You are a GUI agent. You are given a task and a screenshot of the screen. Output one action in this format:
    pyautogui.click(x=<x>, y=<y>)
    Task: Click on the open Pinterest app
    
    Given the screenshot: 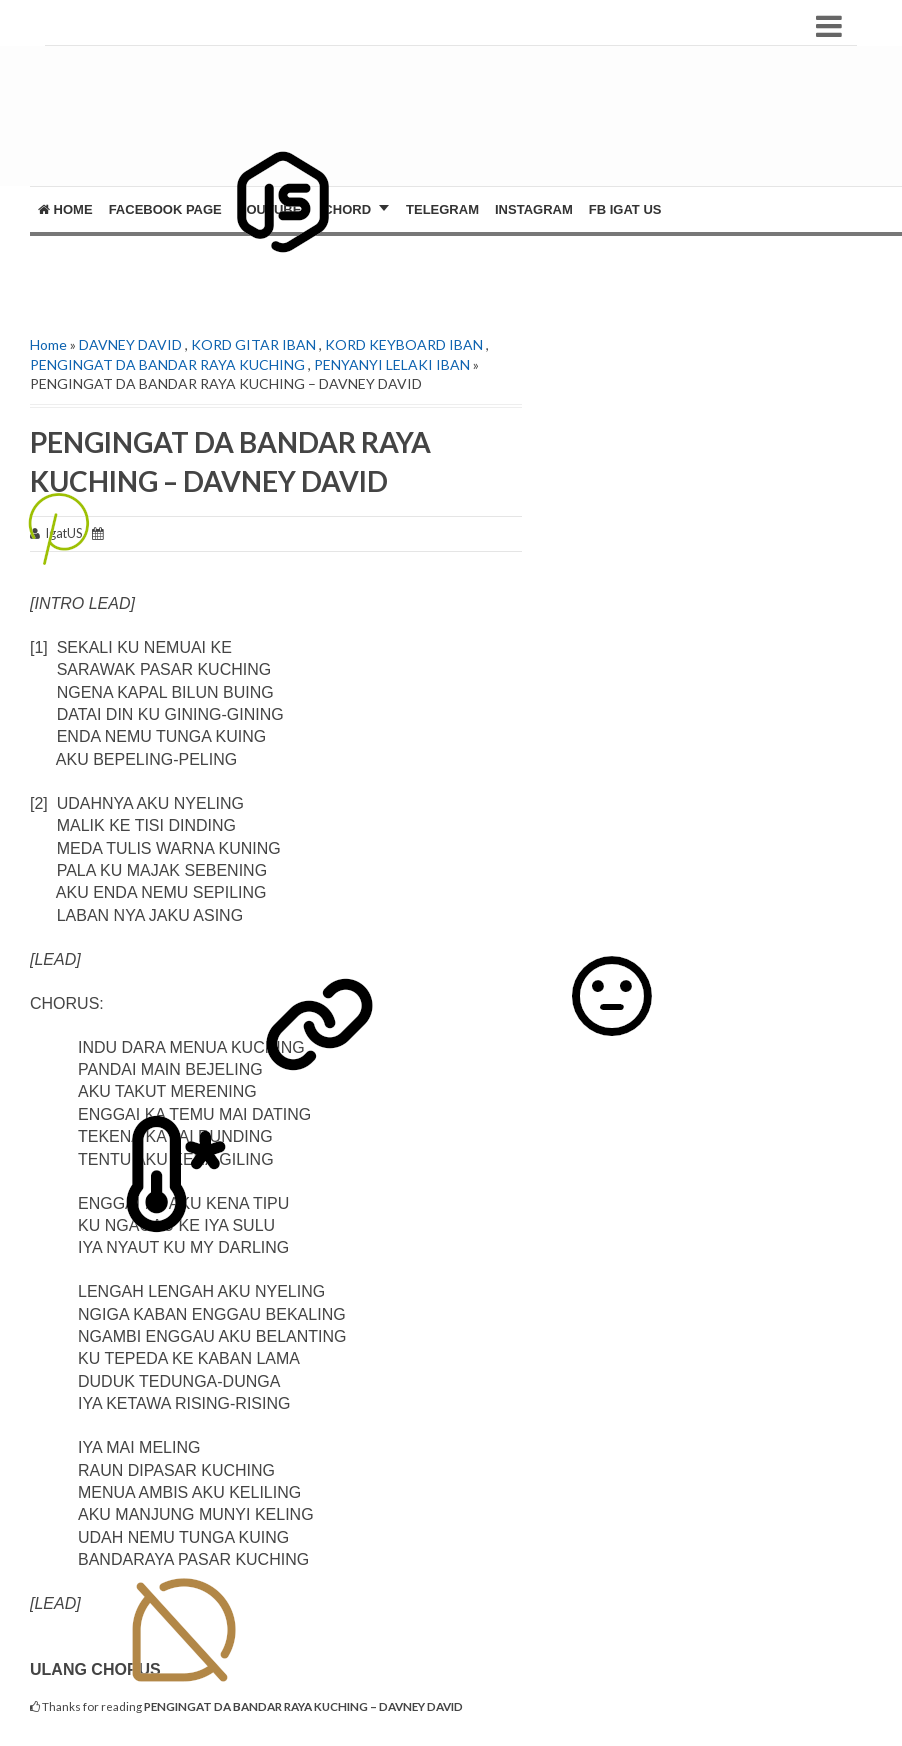 What is the action you would take?
    pyautogui.click(x=56, y=529)
    